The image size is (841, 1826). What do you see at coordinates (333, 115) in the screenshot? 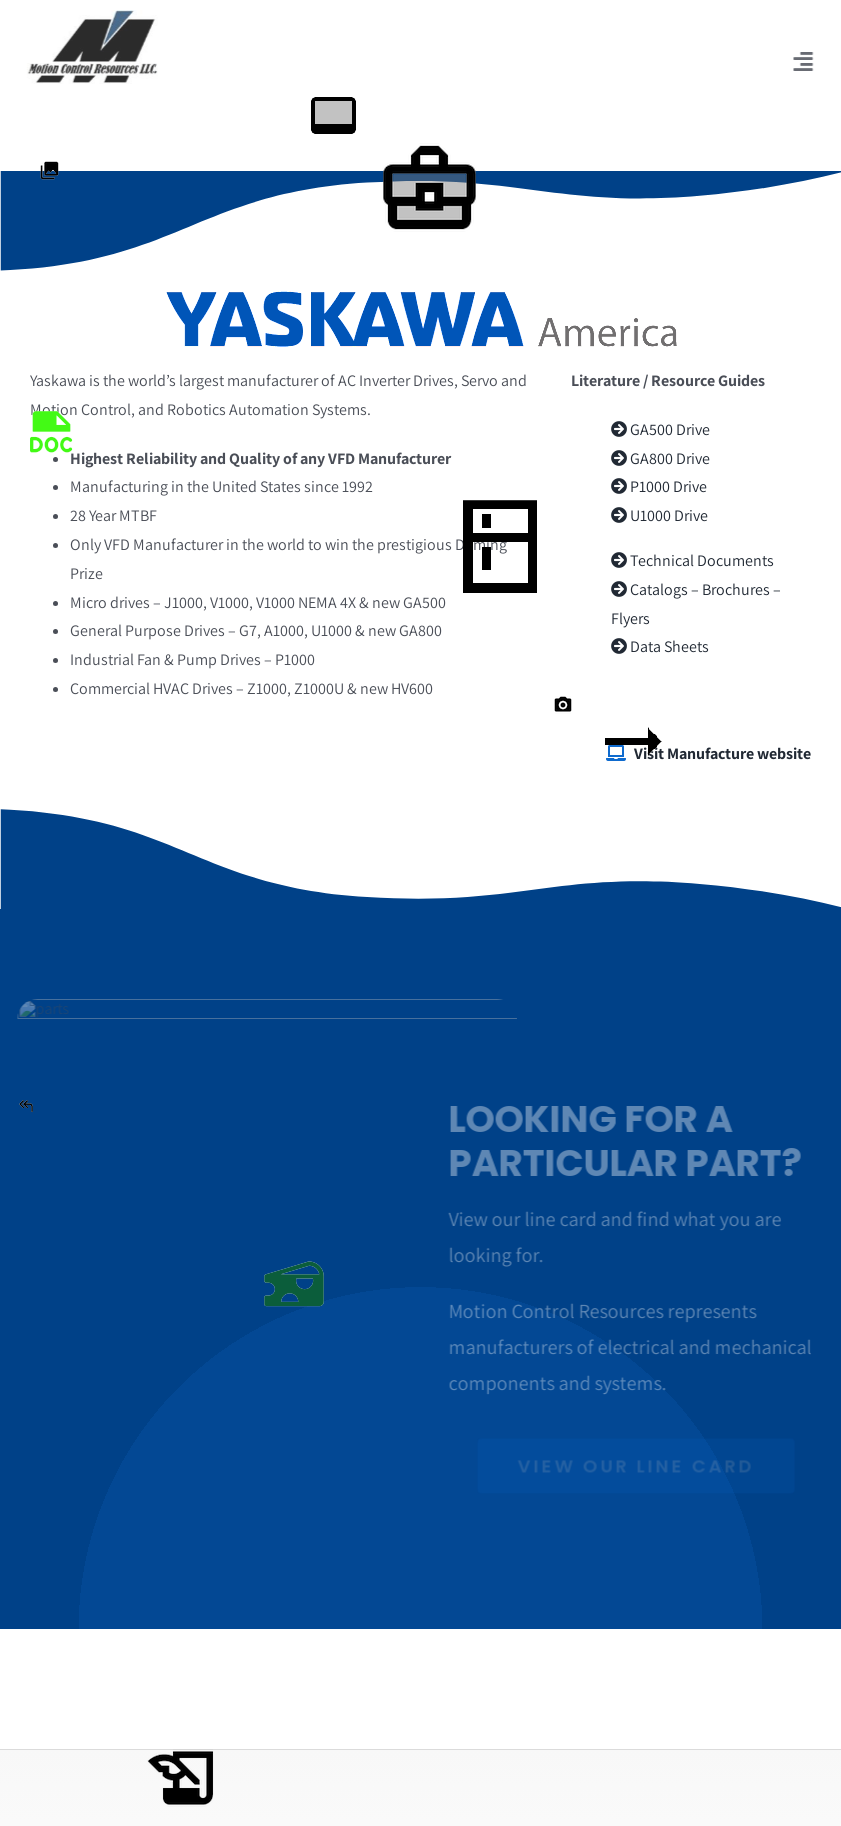
I see `video player with caption or label area` at bounding box center [333, 115].